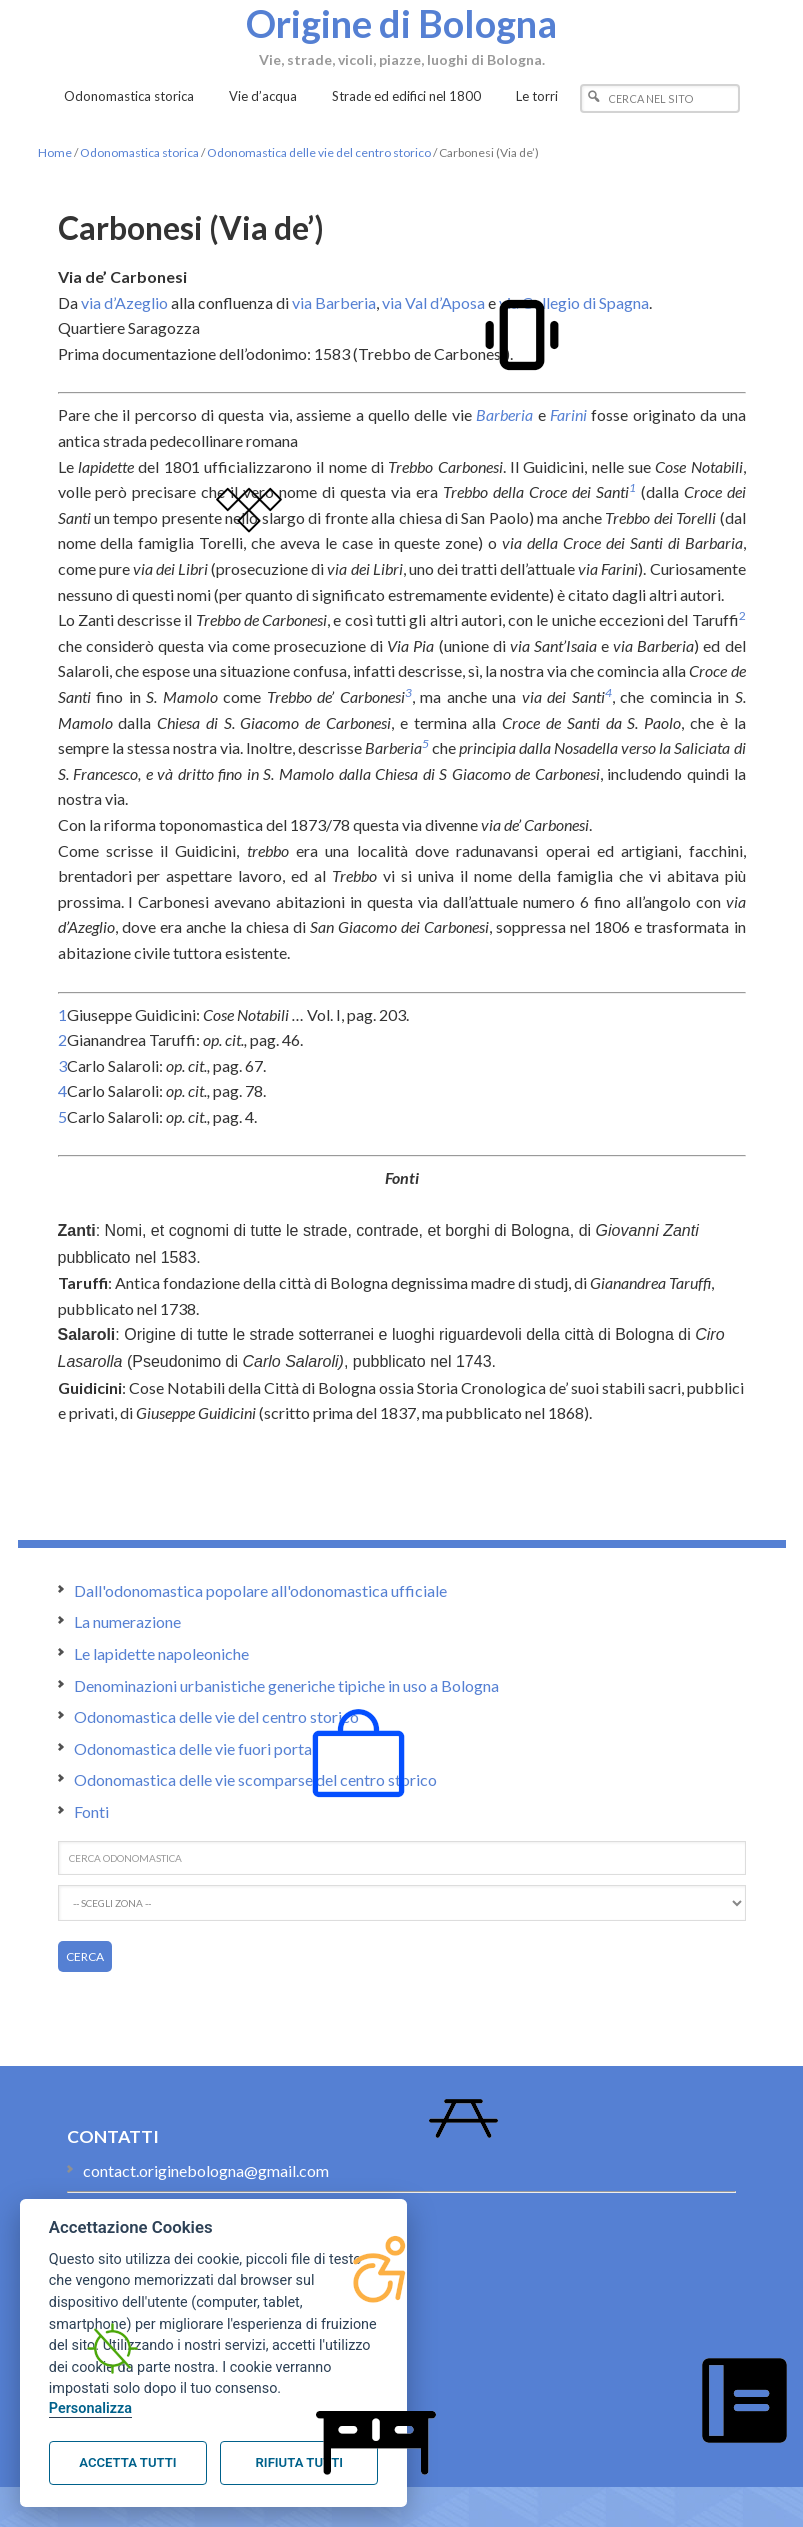  What do you see at coordinates (744, 2400) in the screenshot?
I see `open your notebook or notes` at bounding box center [744, 2400].